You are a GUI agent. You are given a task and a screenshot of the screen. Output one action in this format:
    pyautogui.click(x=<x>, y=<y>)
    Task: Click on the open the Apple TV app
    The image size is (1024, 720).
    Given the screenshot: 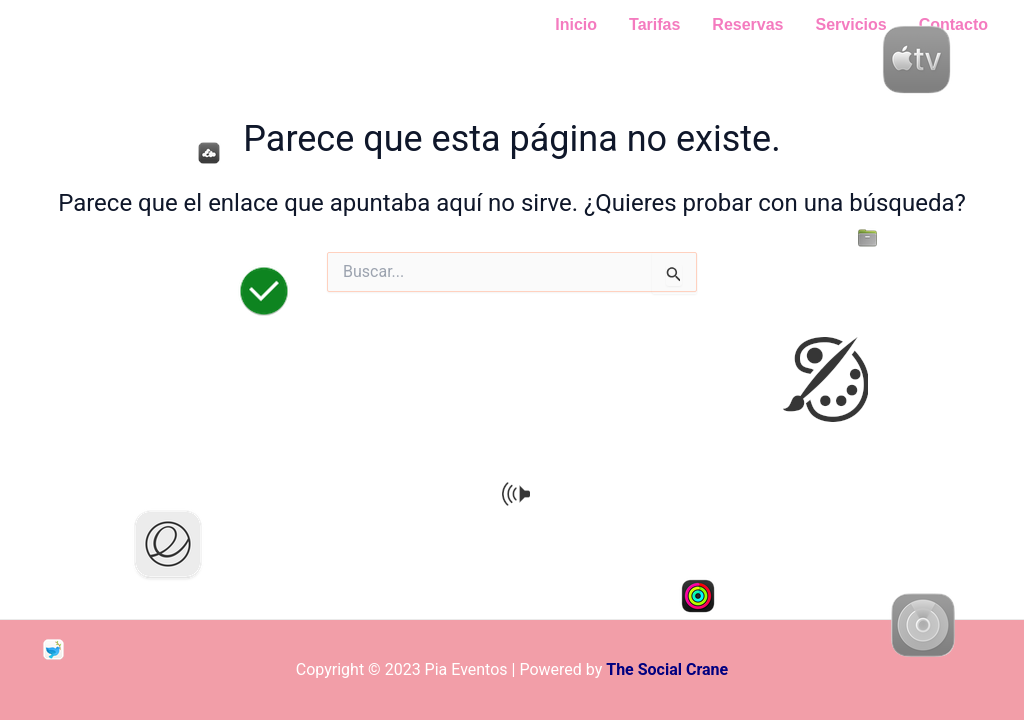 What is the action you would take?
    pyautogui.click(x=916, y=59)
    